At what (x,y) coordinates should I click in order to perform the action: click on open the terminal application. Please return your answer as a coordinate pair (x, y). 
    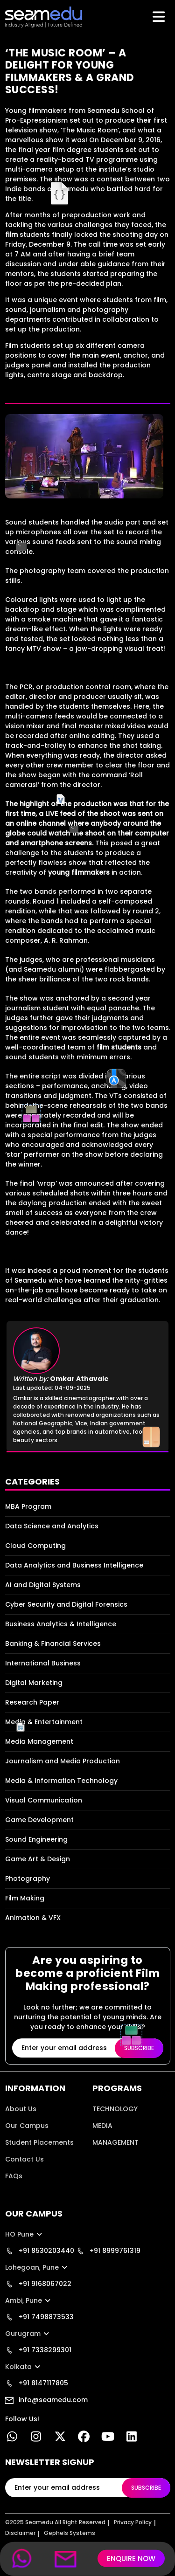
    Looking at the image, I should click on (74, 829).